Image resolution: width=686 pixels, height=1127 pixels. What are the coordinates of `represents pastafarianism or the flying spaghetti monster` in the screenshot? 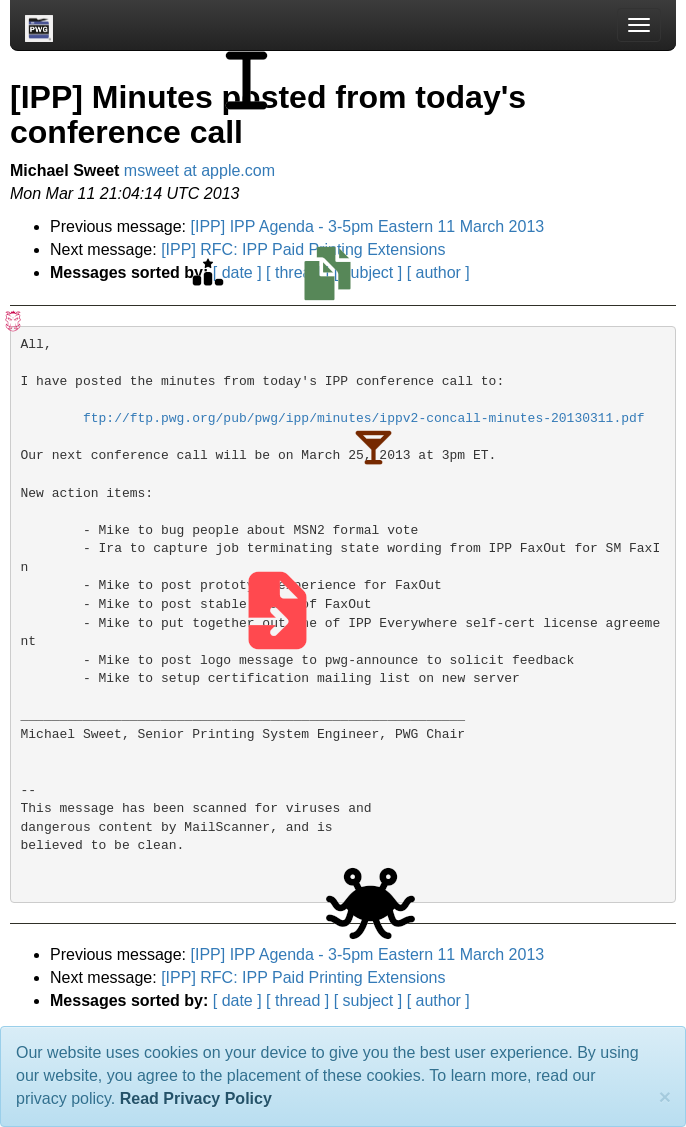 It's located at (370, 903).